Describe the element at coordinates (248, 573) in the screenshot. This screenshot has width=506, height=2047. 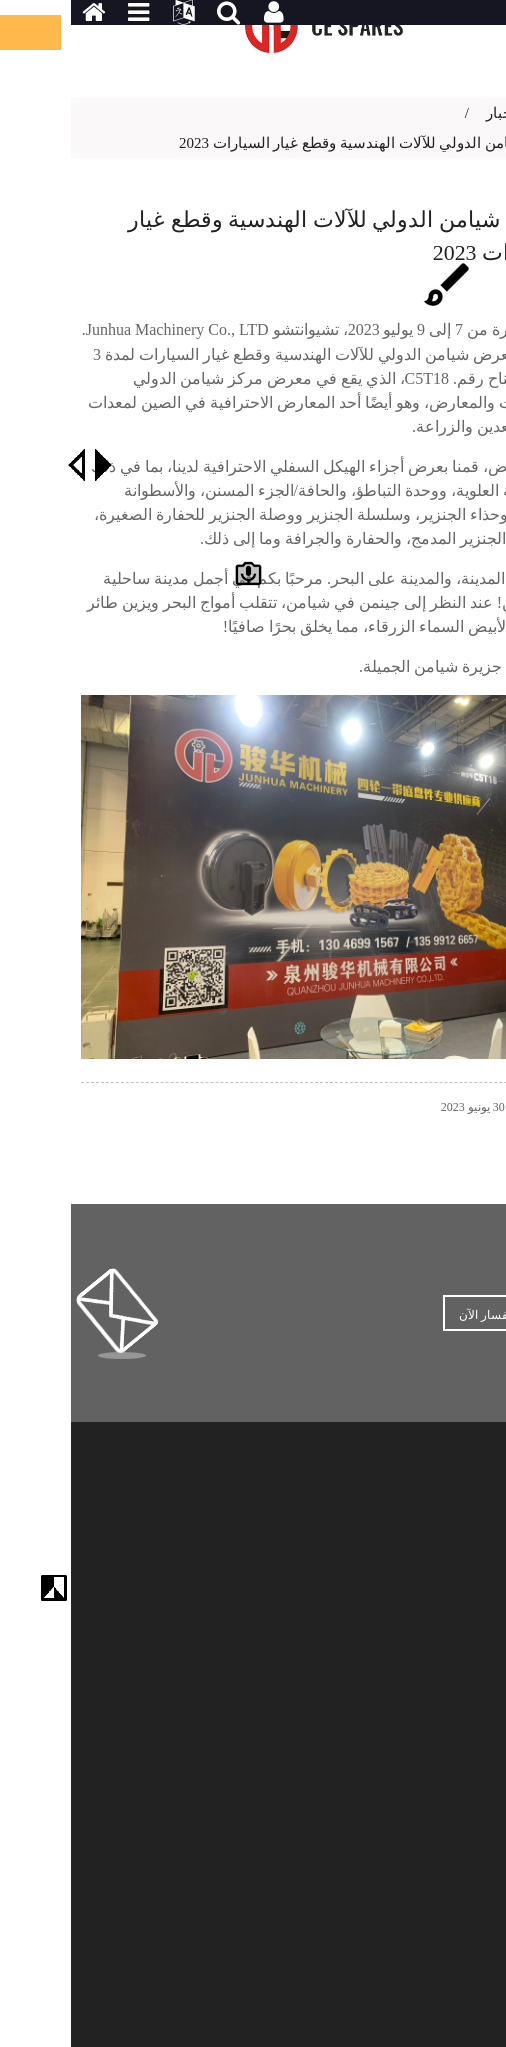
I see `grant camera and microphone permissions` at that location.